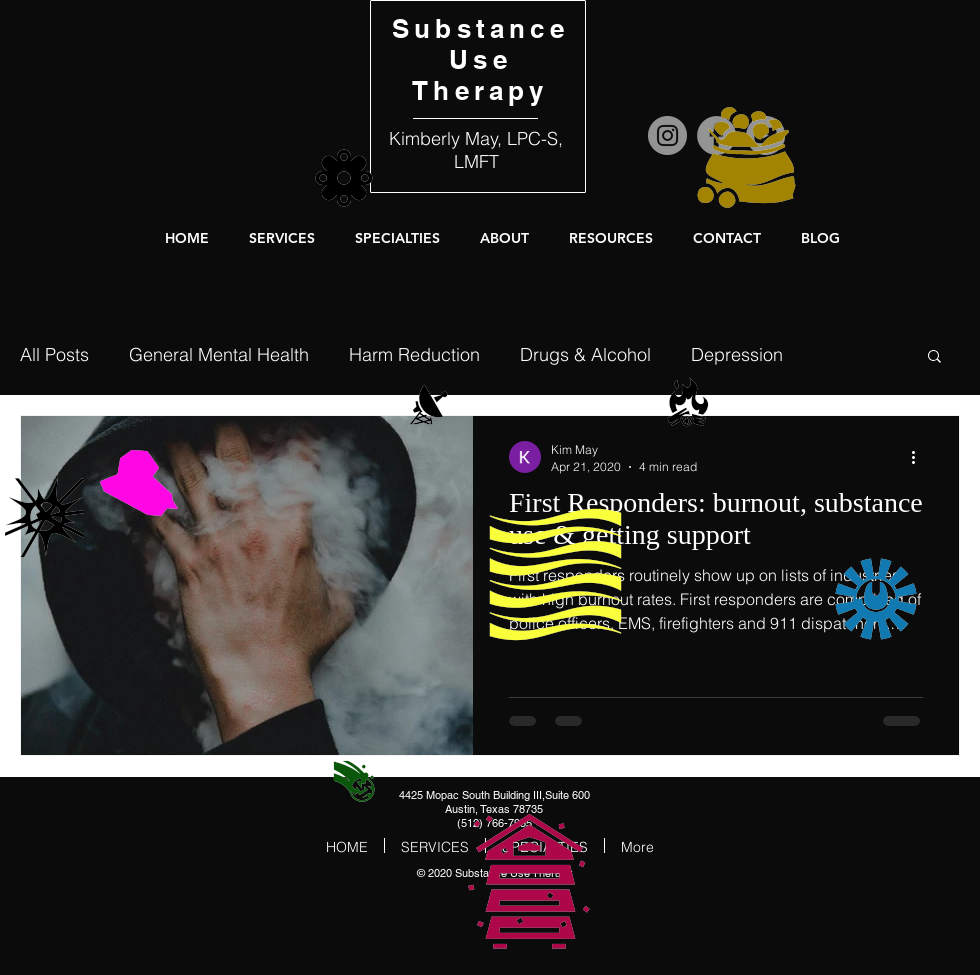 This screenshot has height=975, width=980. I want to click on view your coin pouch or in-game currency, so click(746, 157).